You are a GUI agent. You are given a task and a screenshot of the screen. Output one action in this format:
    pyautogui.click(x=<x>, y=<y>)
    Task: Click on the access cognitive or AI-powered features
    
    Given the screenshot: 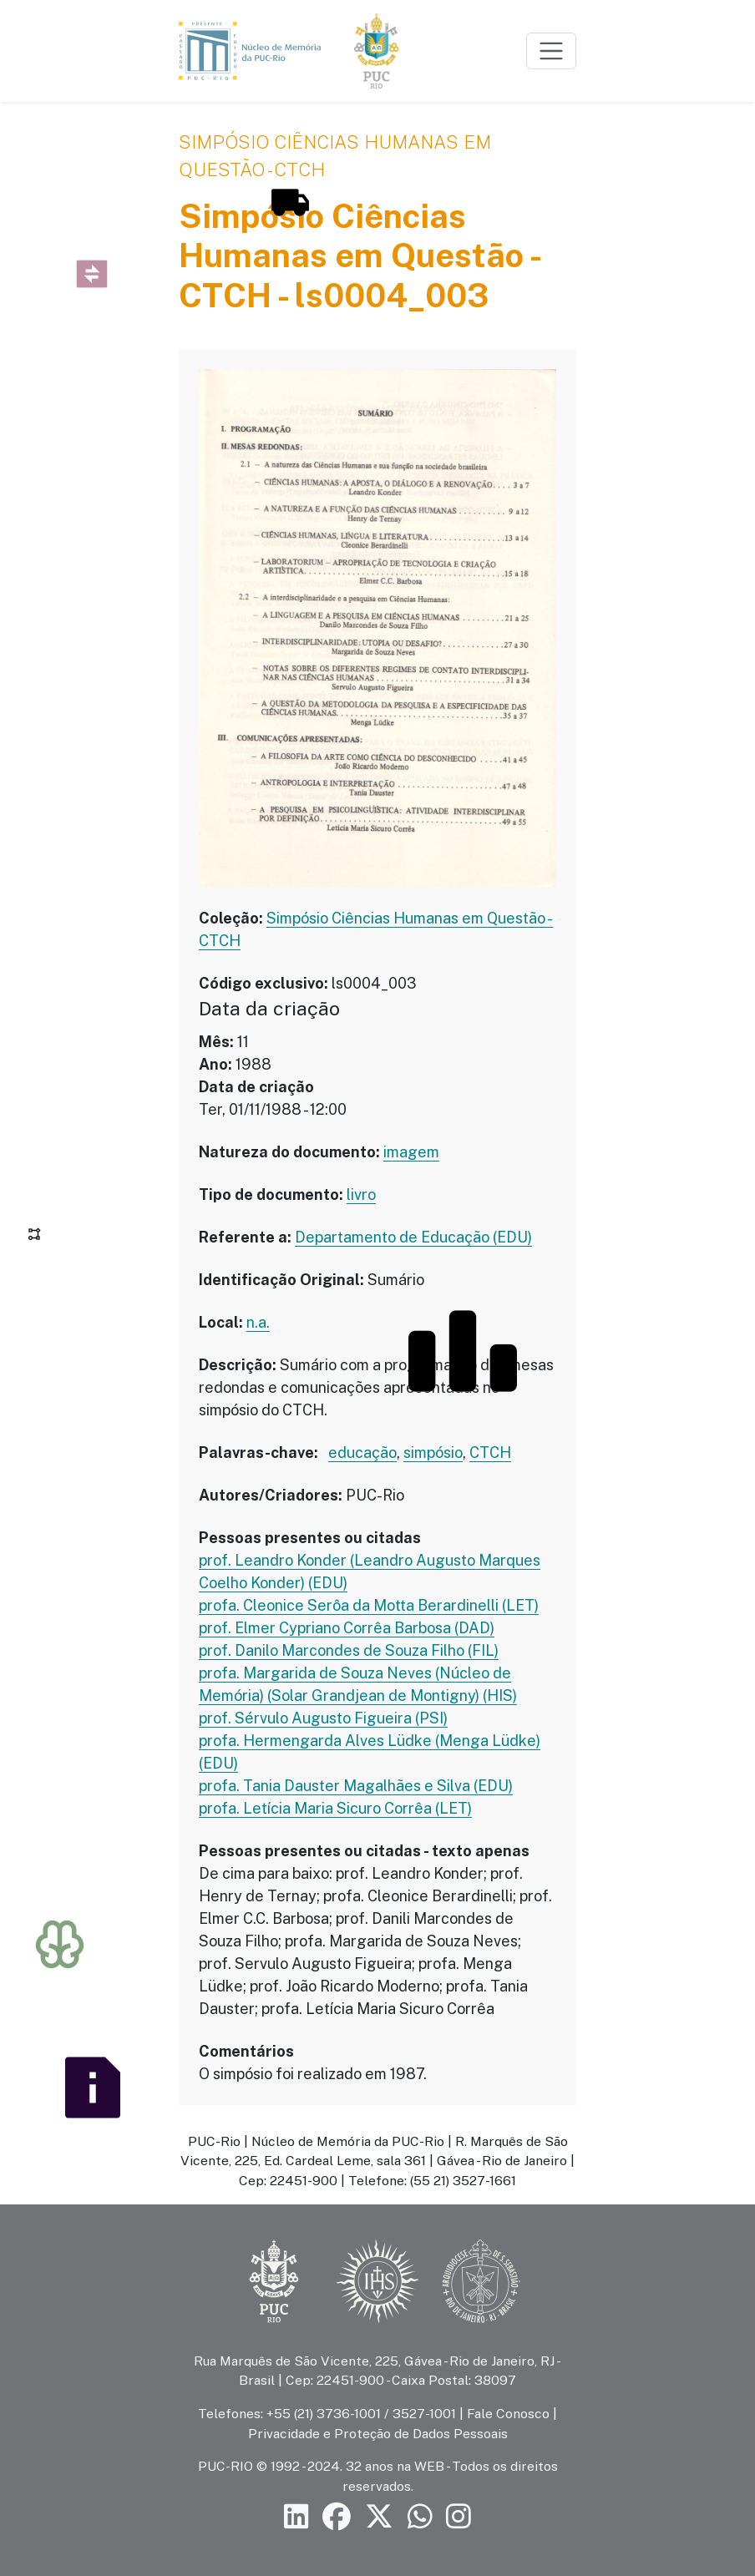 What is the action you would take?
    pyautogui.click(x=59, y=1944)
    